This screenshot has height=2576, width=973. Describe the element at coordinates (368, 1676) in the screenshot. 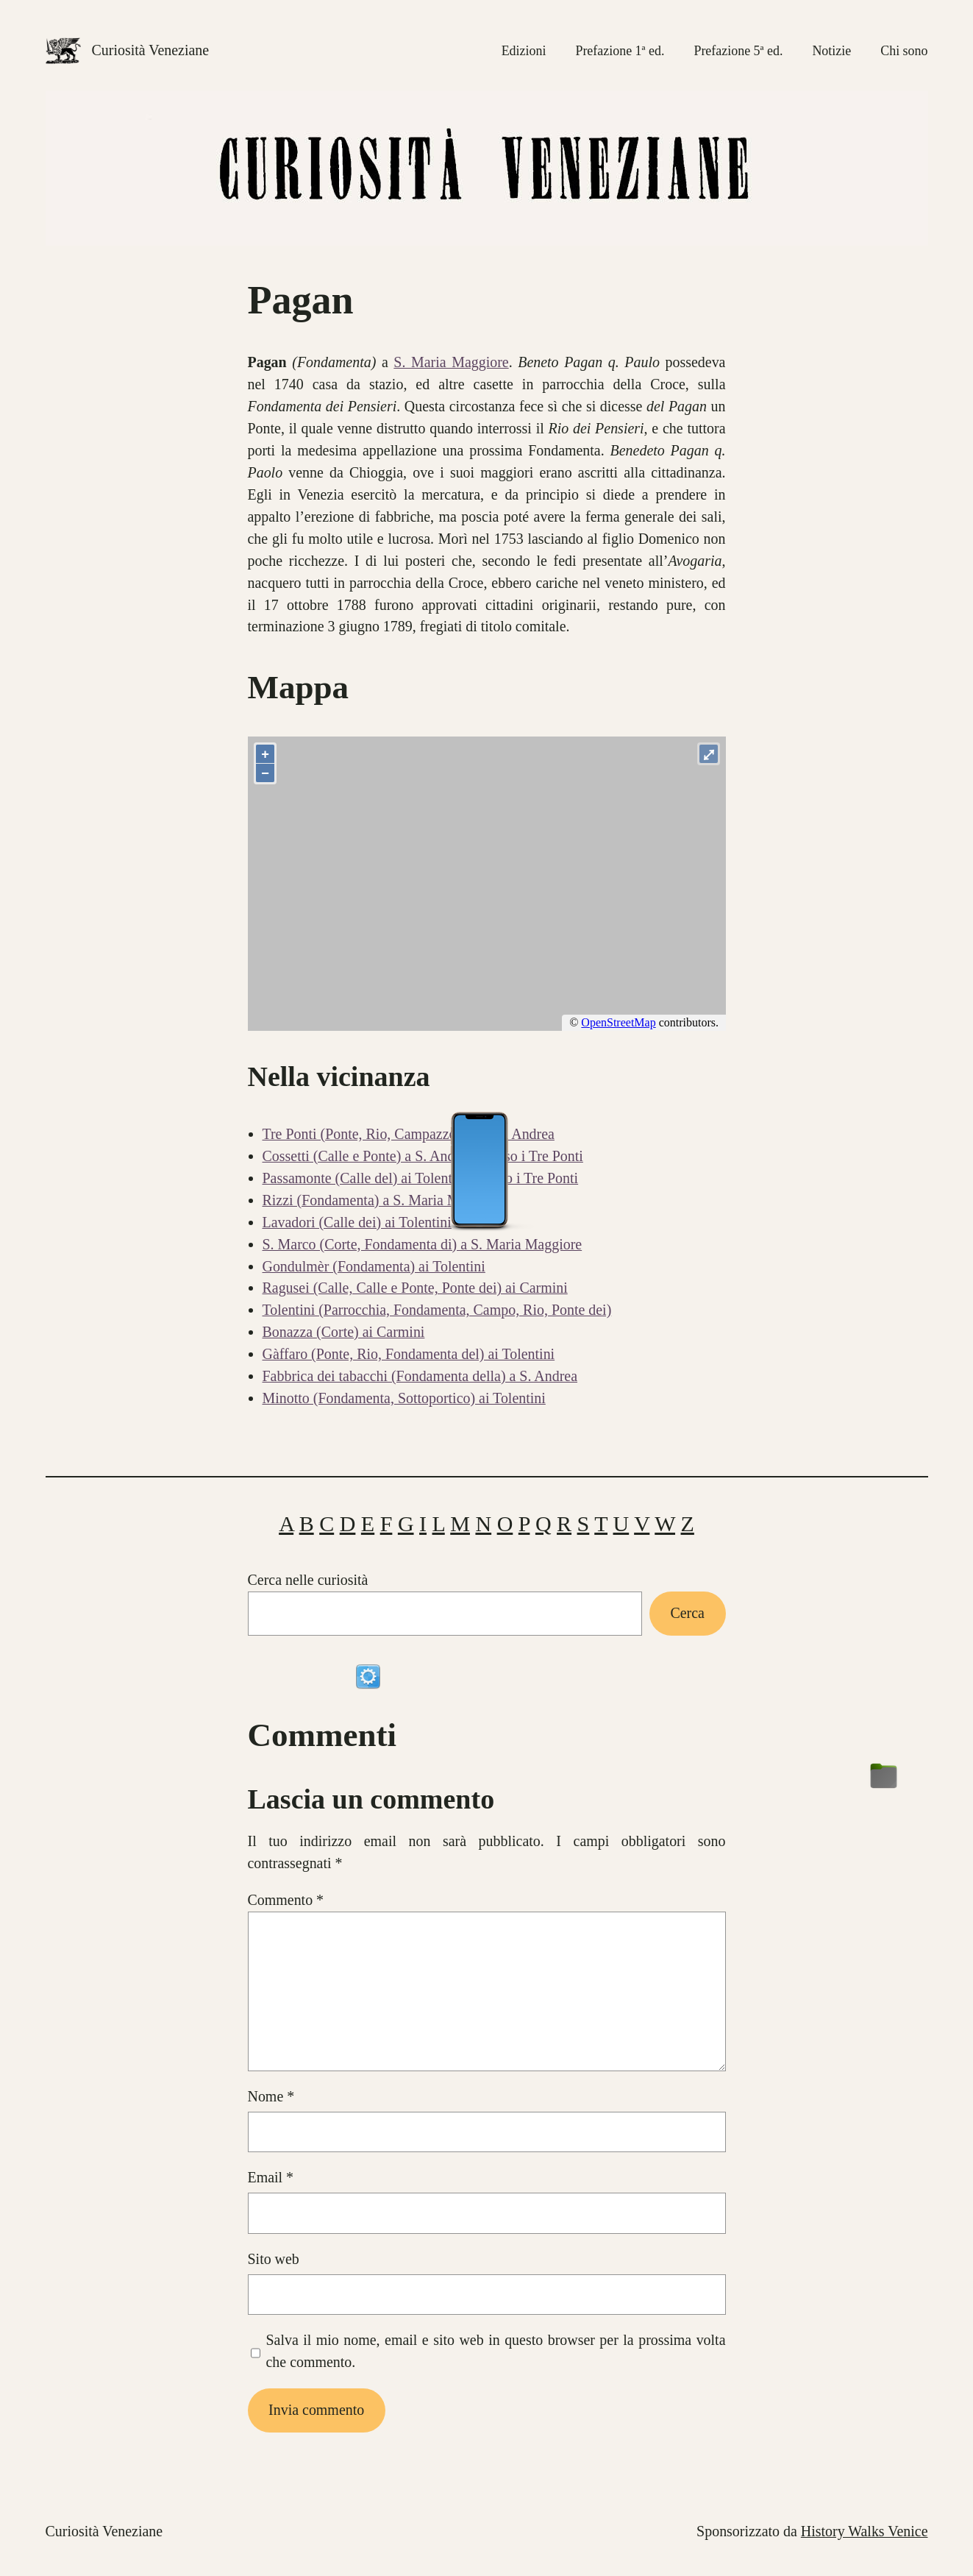

I see `windows installer package file` at that location.